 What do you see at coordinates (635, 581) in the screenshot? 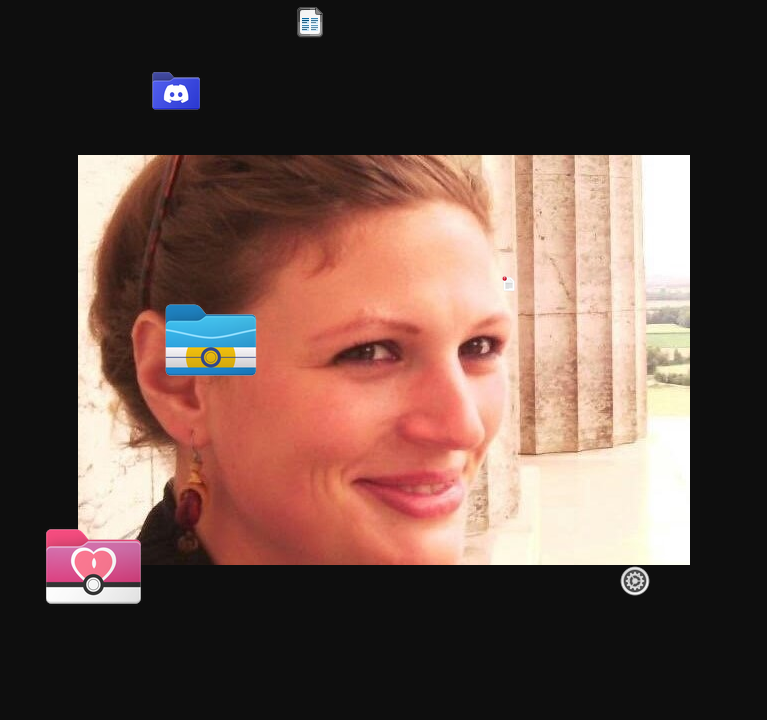
I see `view or edit document properties` at bounding box center [635, 581].